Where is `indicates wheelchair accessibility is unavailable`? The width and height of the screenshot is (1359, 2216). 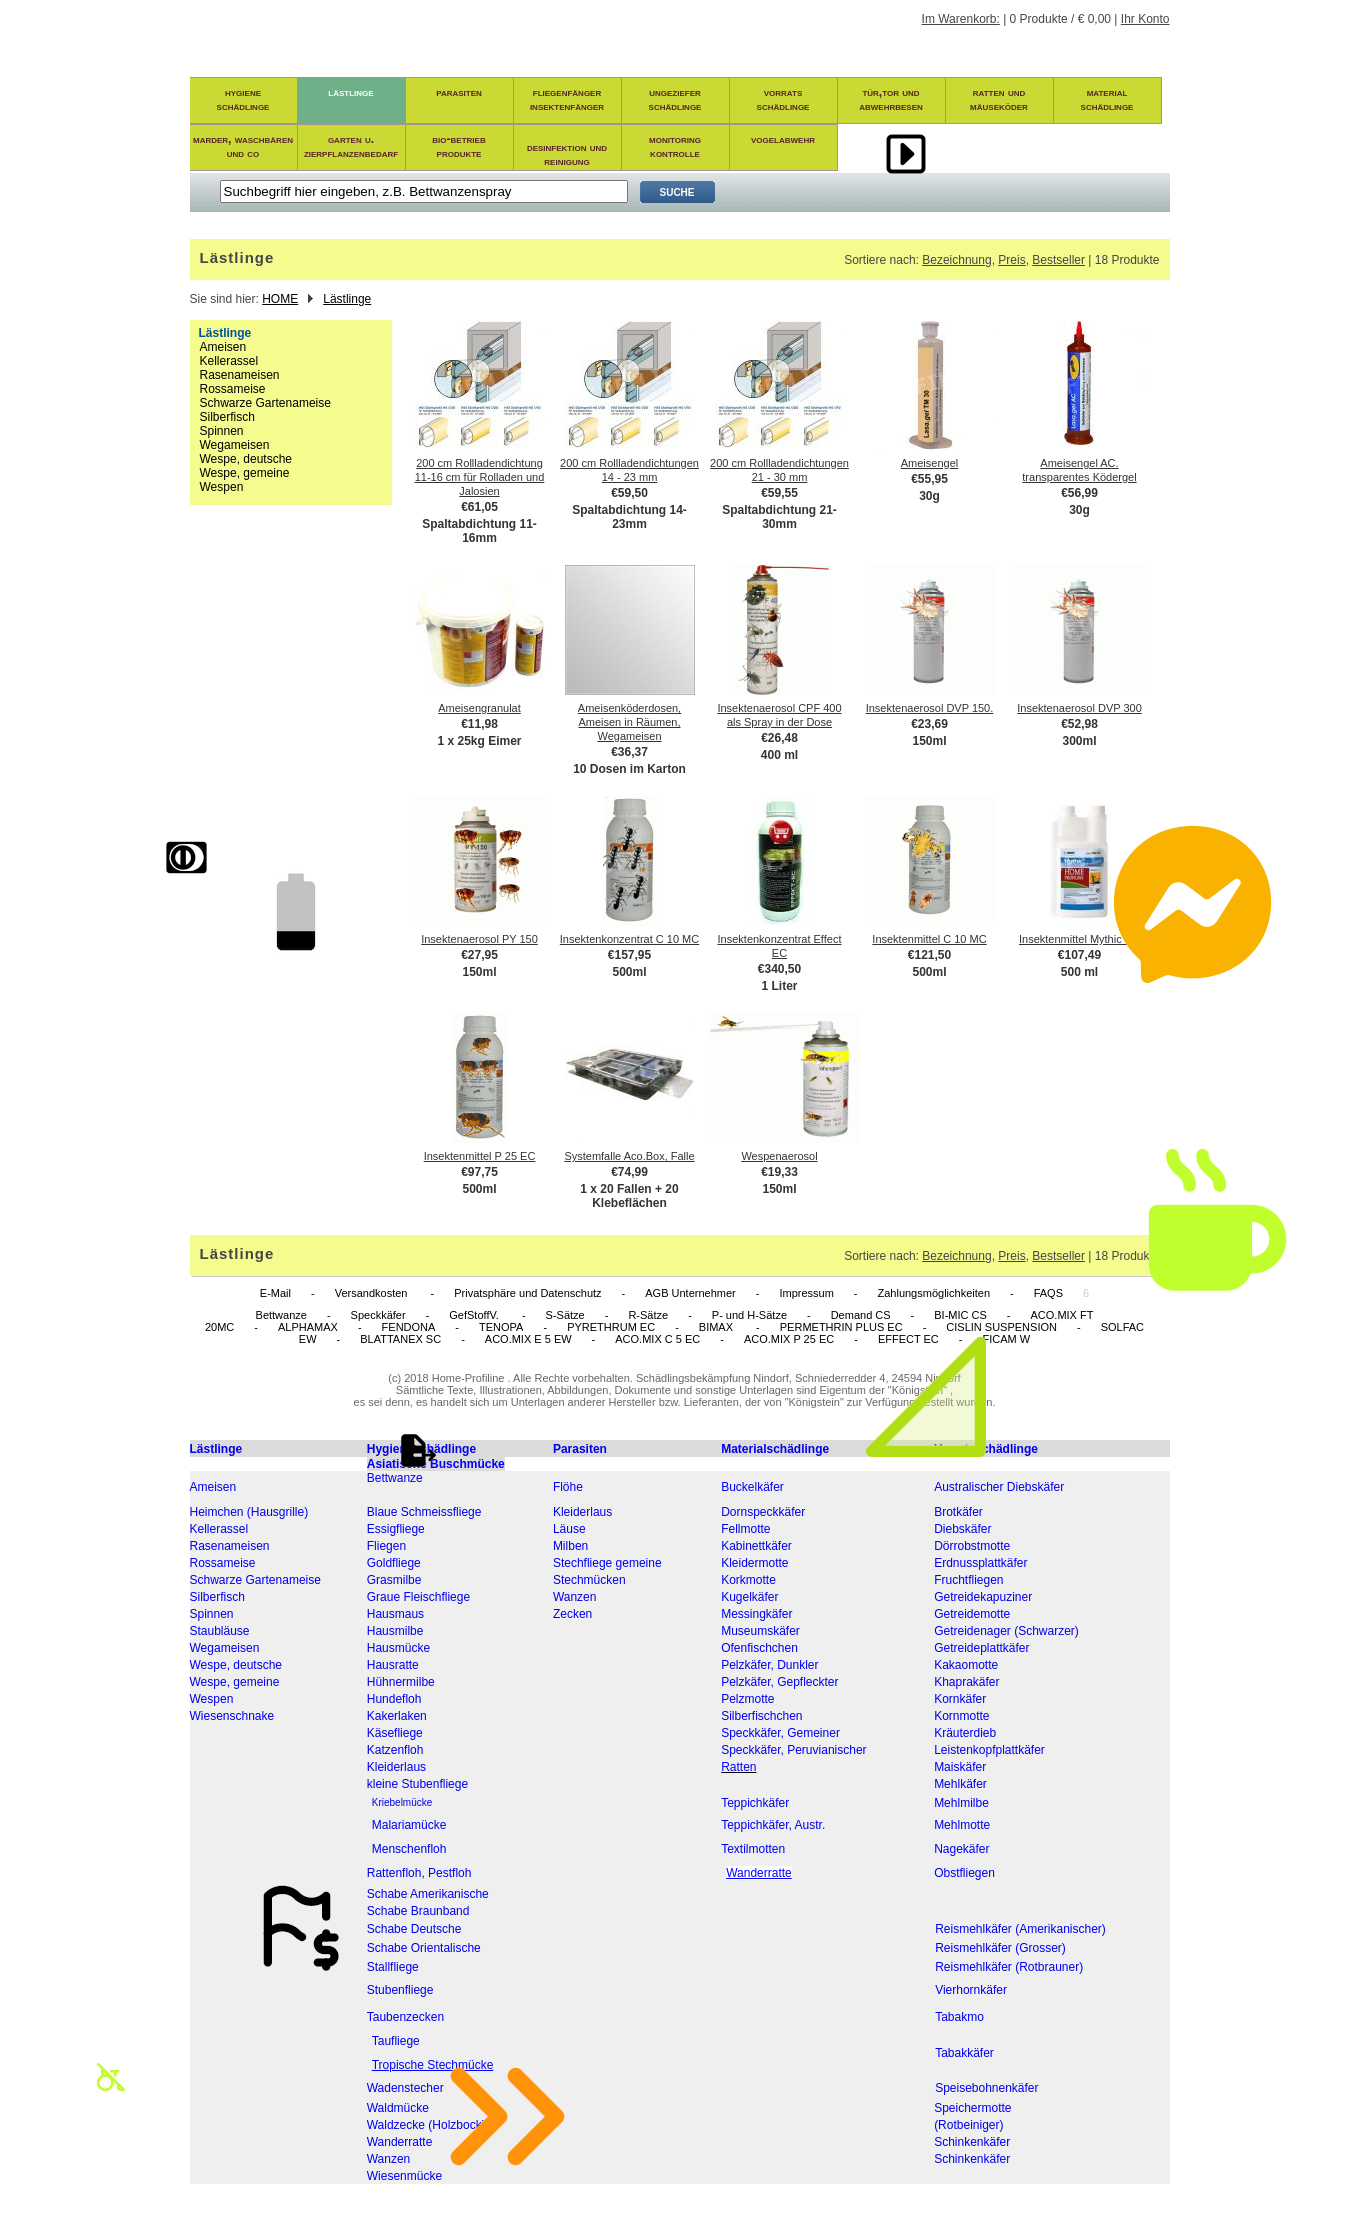 indicates wheelchair accessibility is unavailable is located at coordinates (111, 2077).